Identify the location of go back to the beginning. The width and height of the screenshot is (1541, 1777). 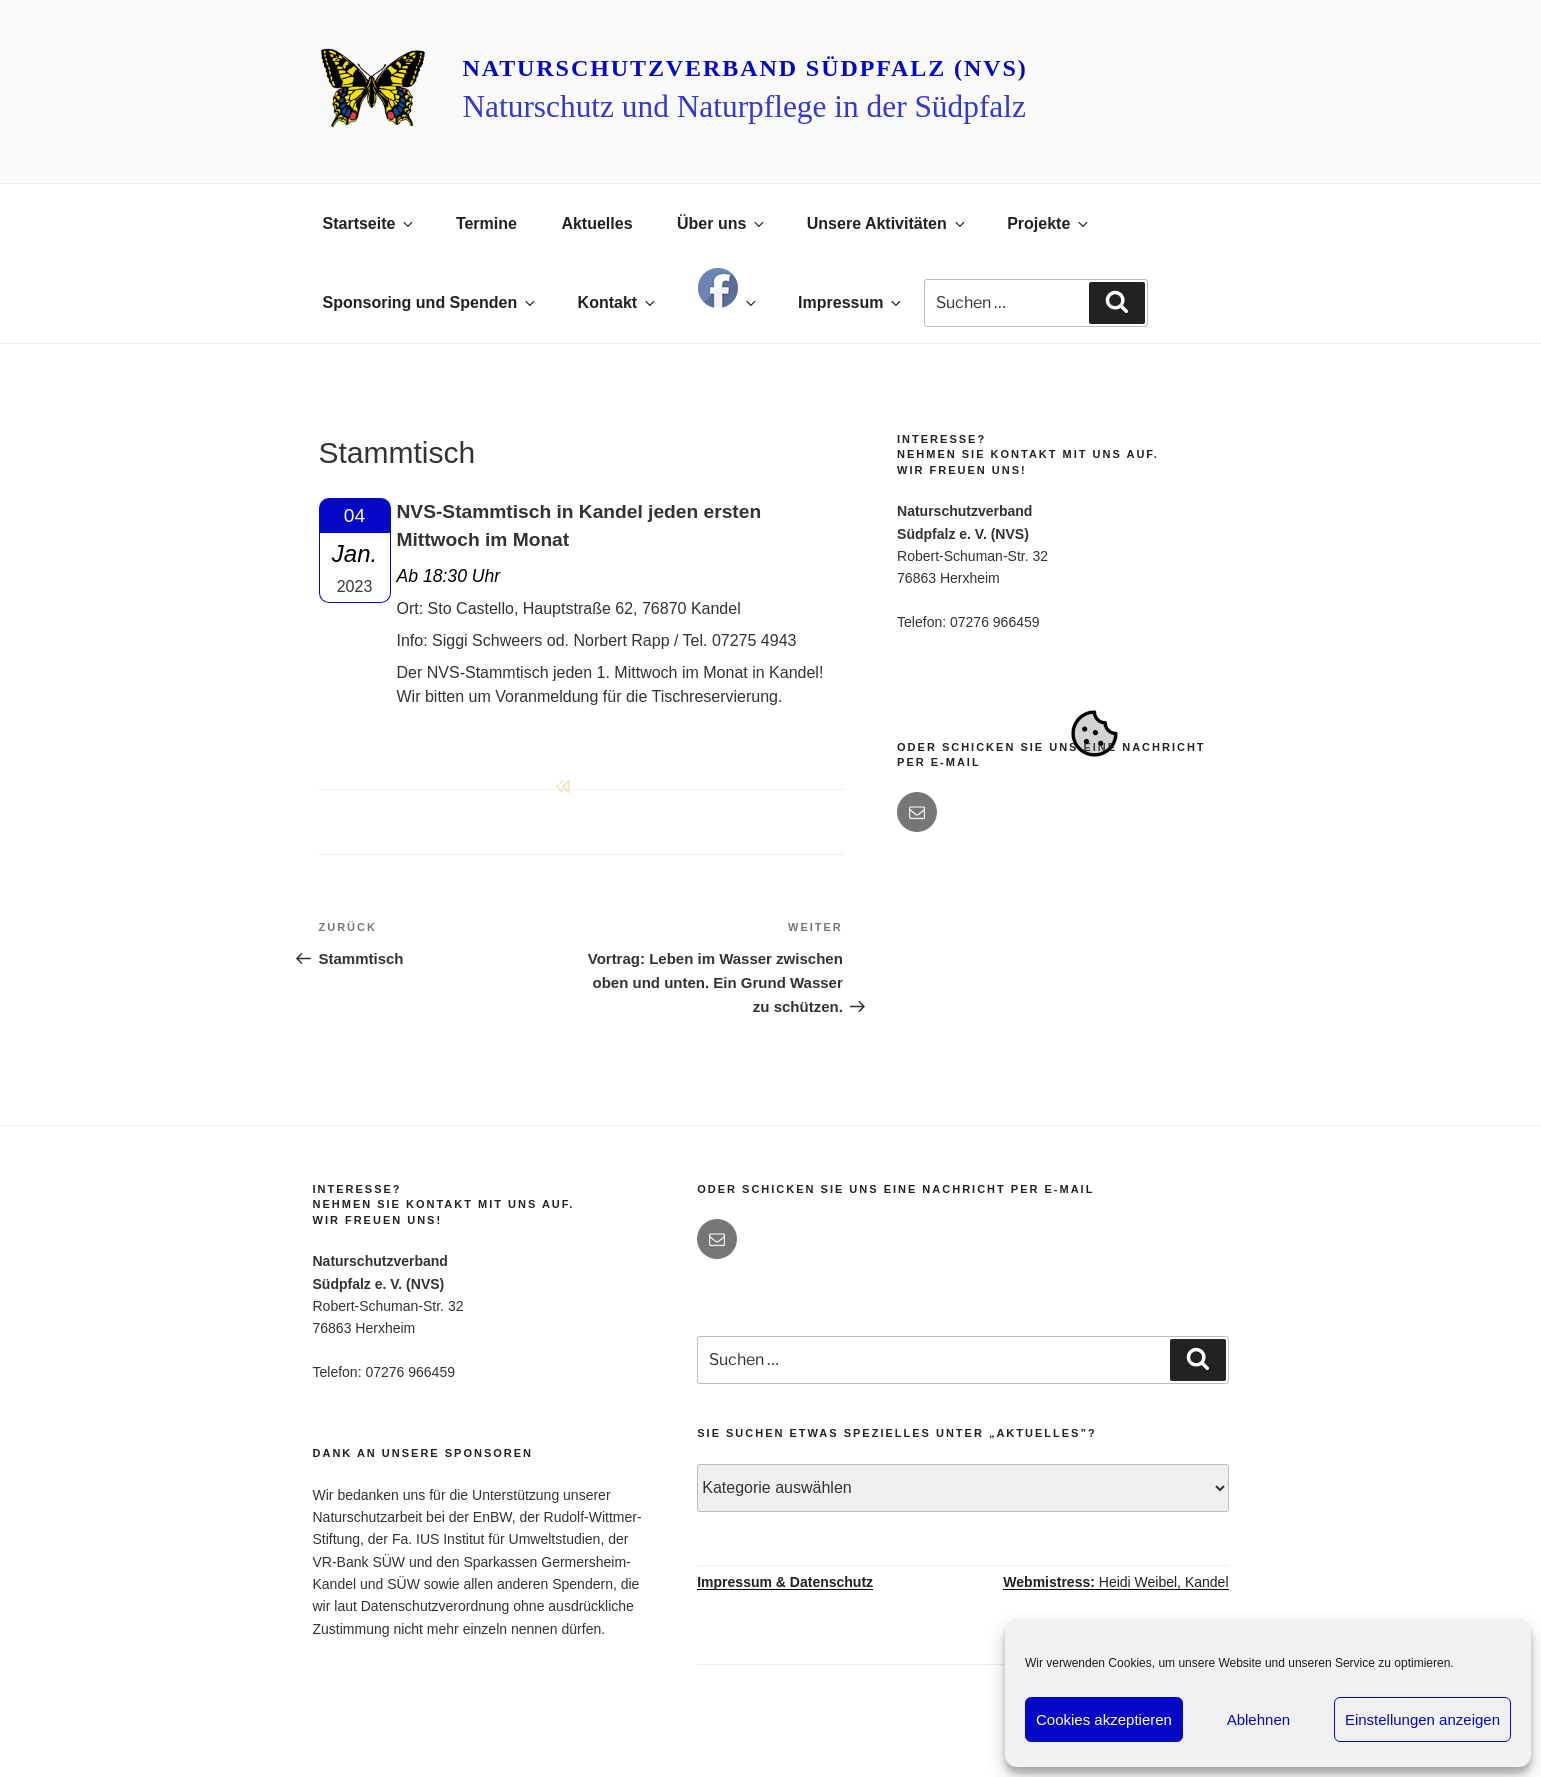
(563, 786).